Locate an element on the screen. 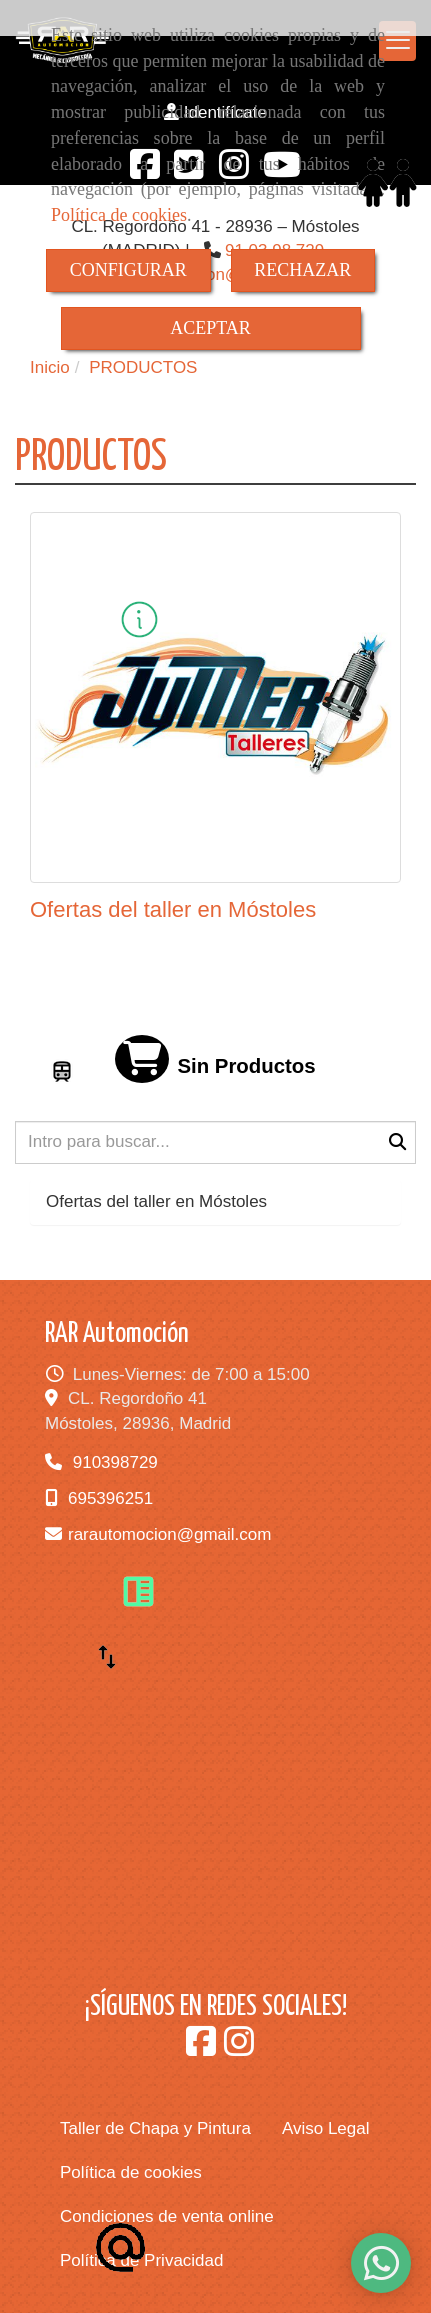 The image size is (431, 2313). view train schedules or routes is located at coordinates (62, 1072).